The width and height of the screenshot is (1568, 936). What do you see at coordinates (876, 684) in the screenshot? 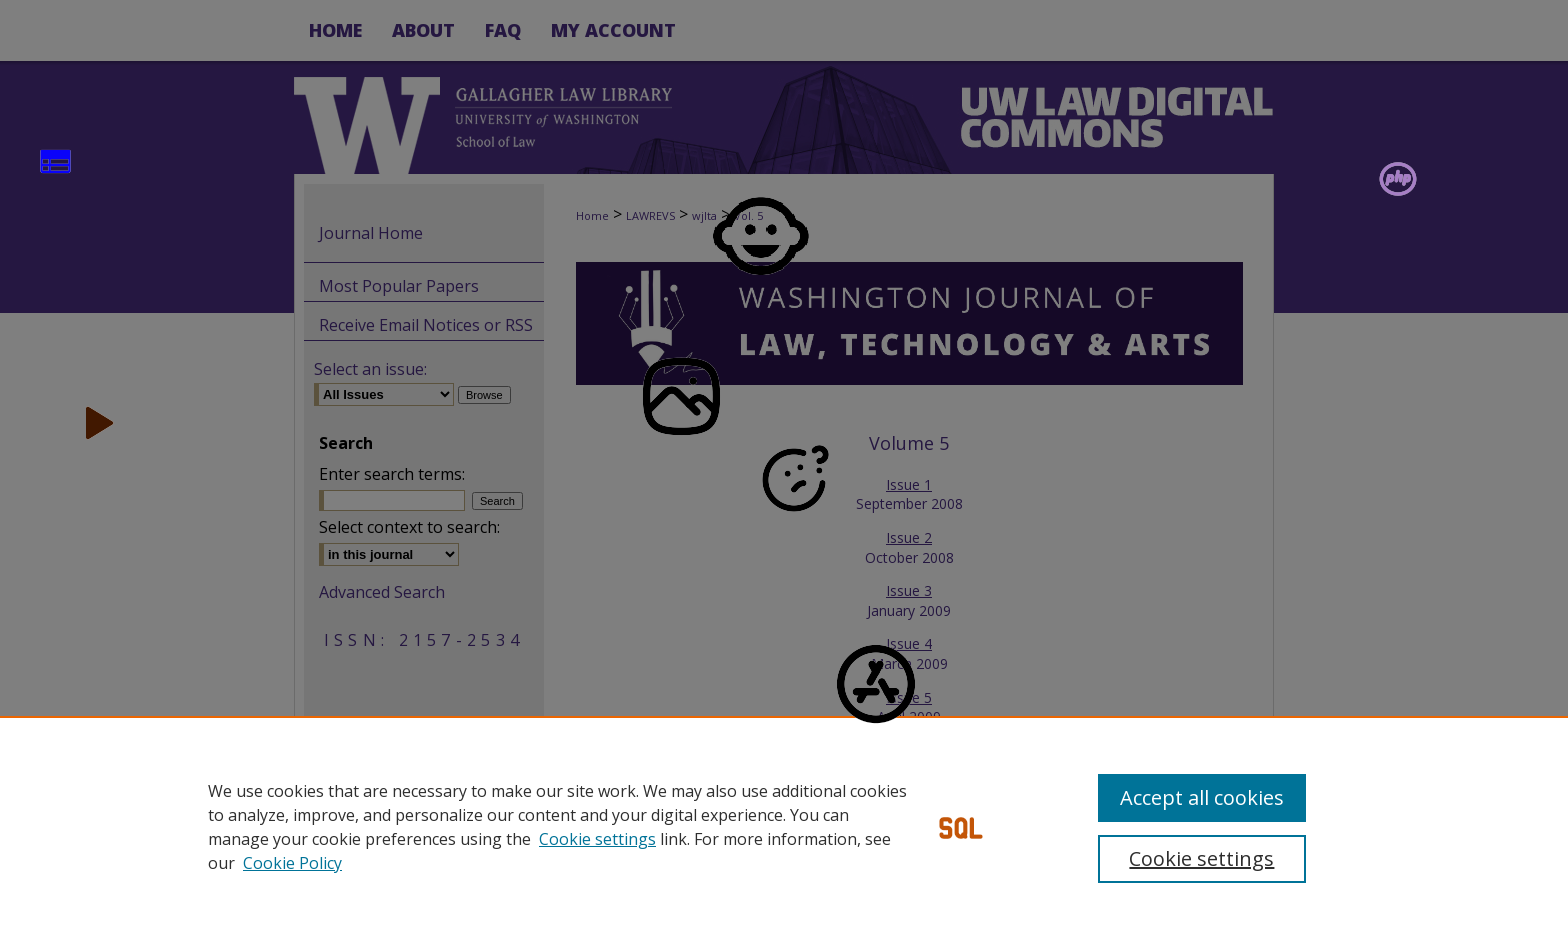
I see `download apps from the app store` at bounding box center [876, 684].